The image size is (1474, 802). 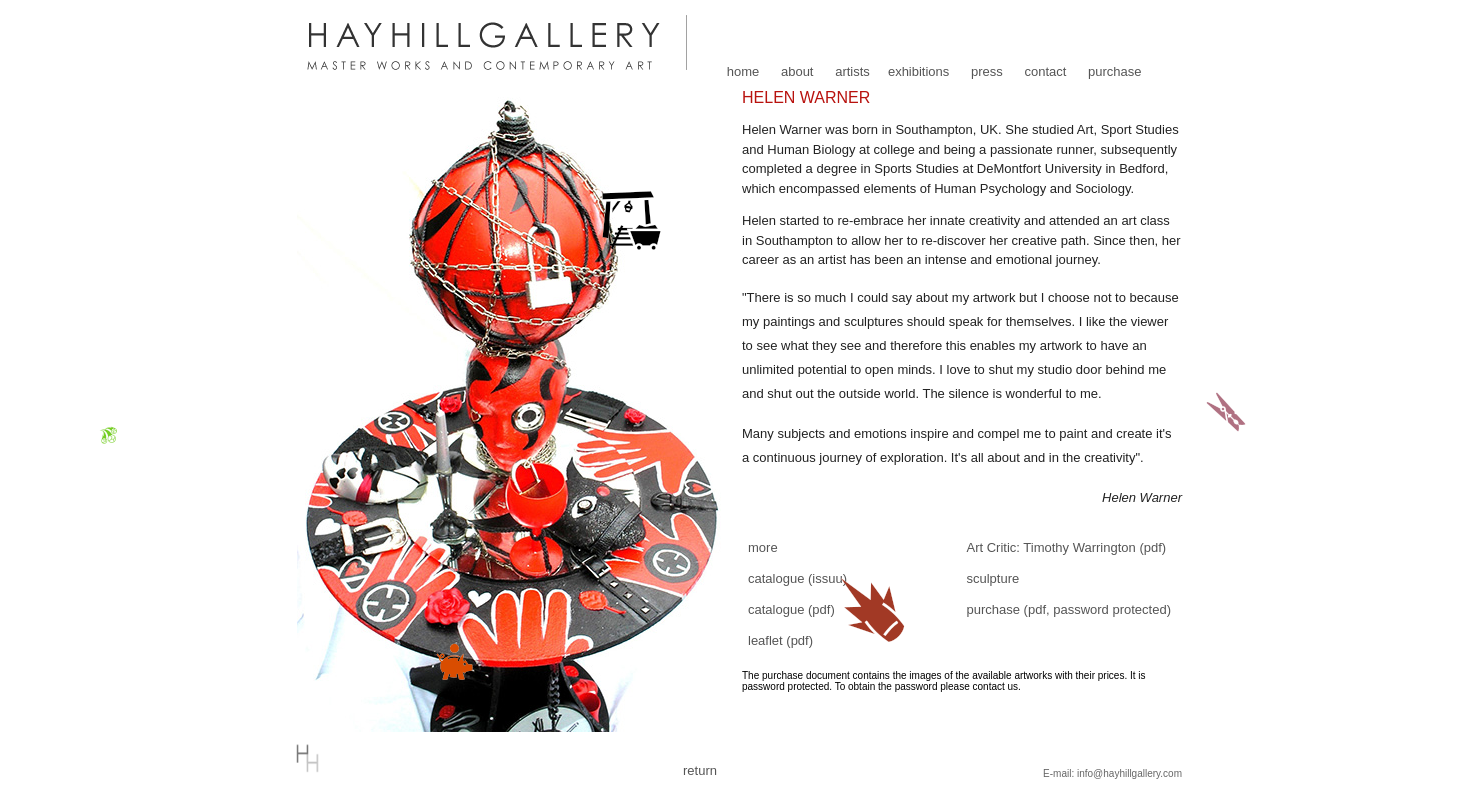 What do you see at coordinates (872, 610) in the screenshot?
I see `indicates influence or social impact` at bounding box center [872, 610].